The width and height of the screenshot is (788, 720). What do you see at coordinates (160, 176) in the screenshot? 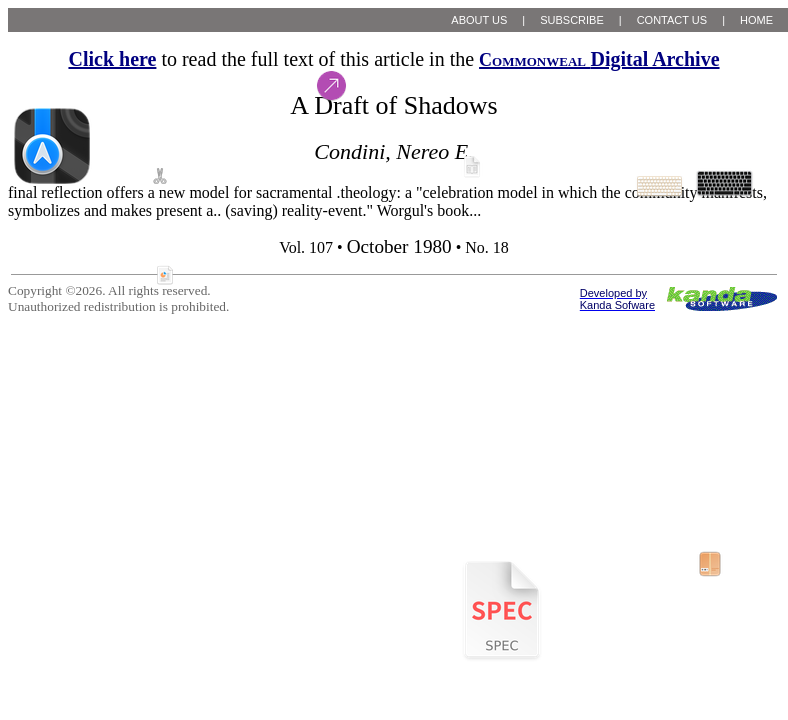
I see `cut selected content to clipboard` at bounding box center [160, 176].